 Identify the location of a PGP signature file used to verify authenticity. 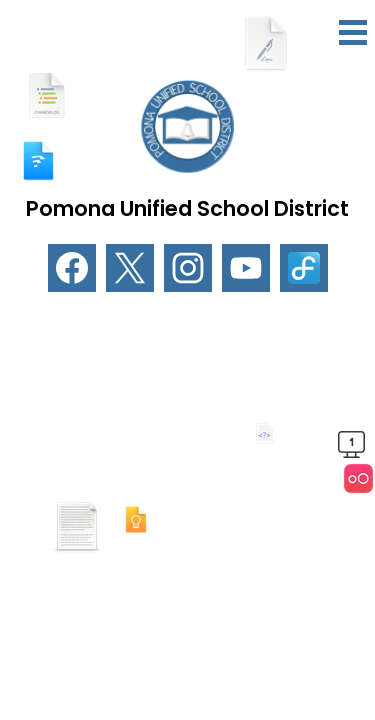
(266, 44).